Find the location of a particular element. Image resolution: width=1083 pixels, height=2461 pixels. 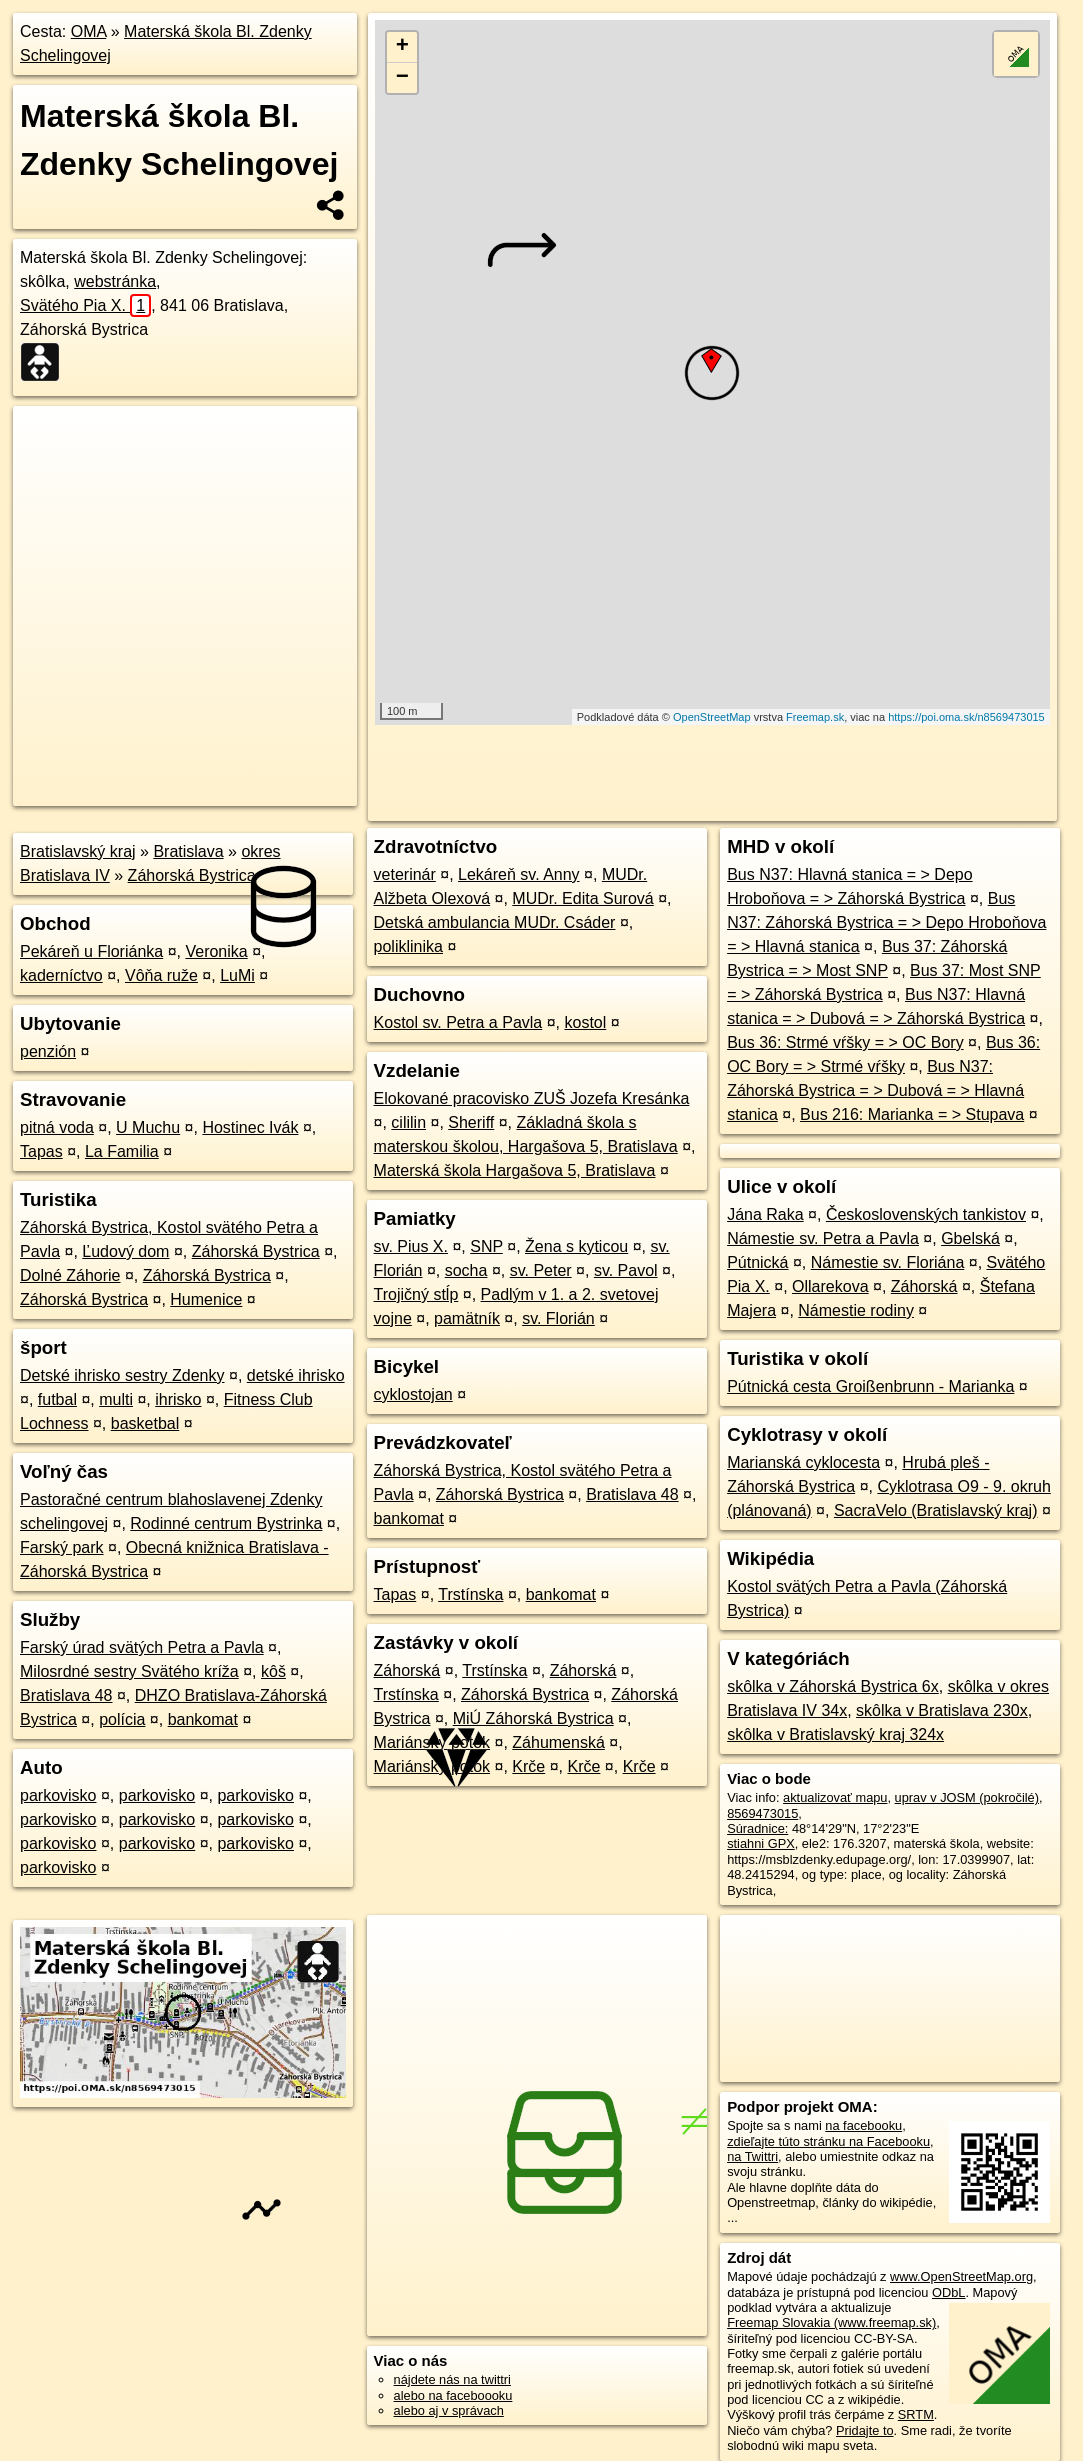

view analytics and statistics is located at coordinates (261, 2209).